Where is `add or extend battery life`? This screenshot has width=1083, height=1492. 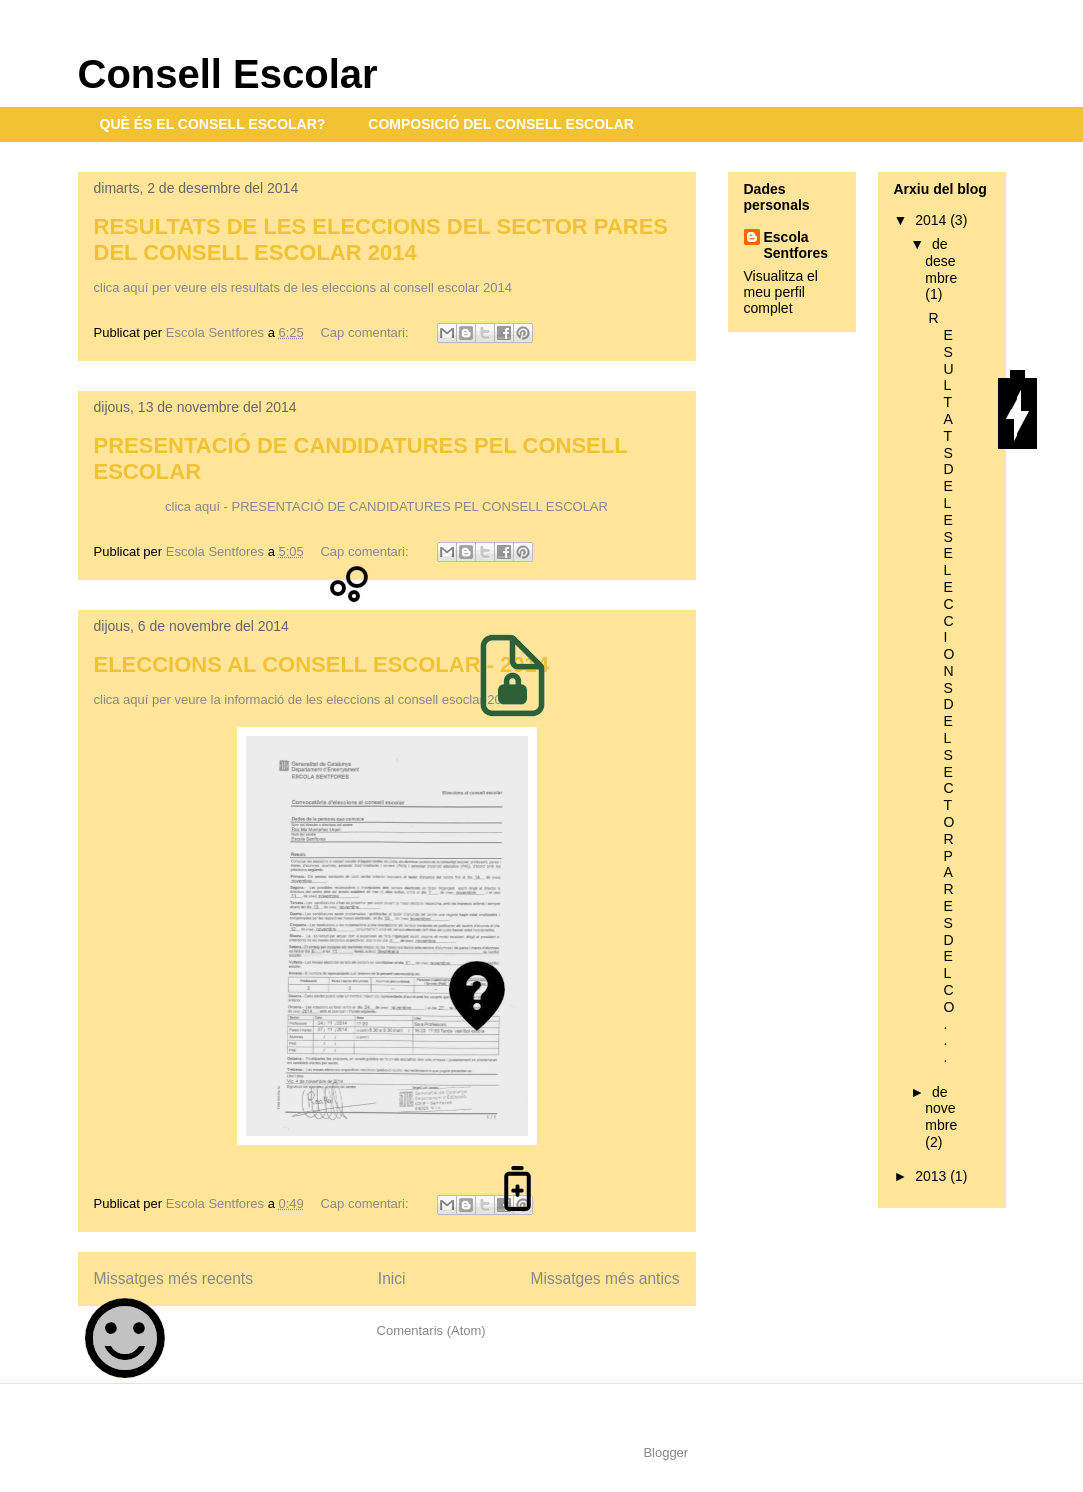
add or extend battery life is located at coordinates (517, 1188).